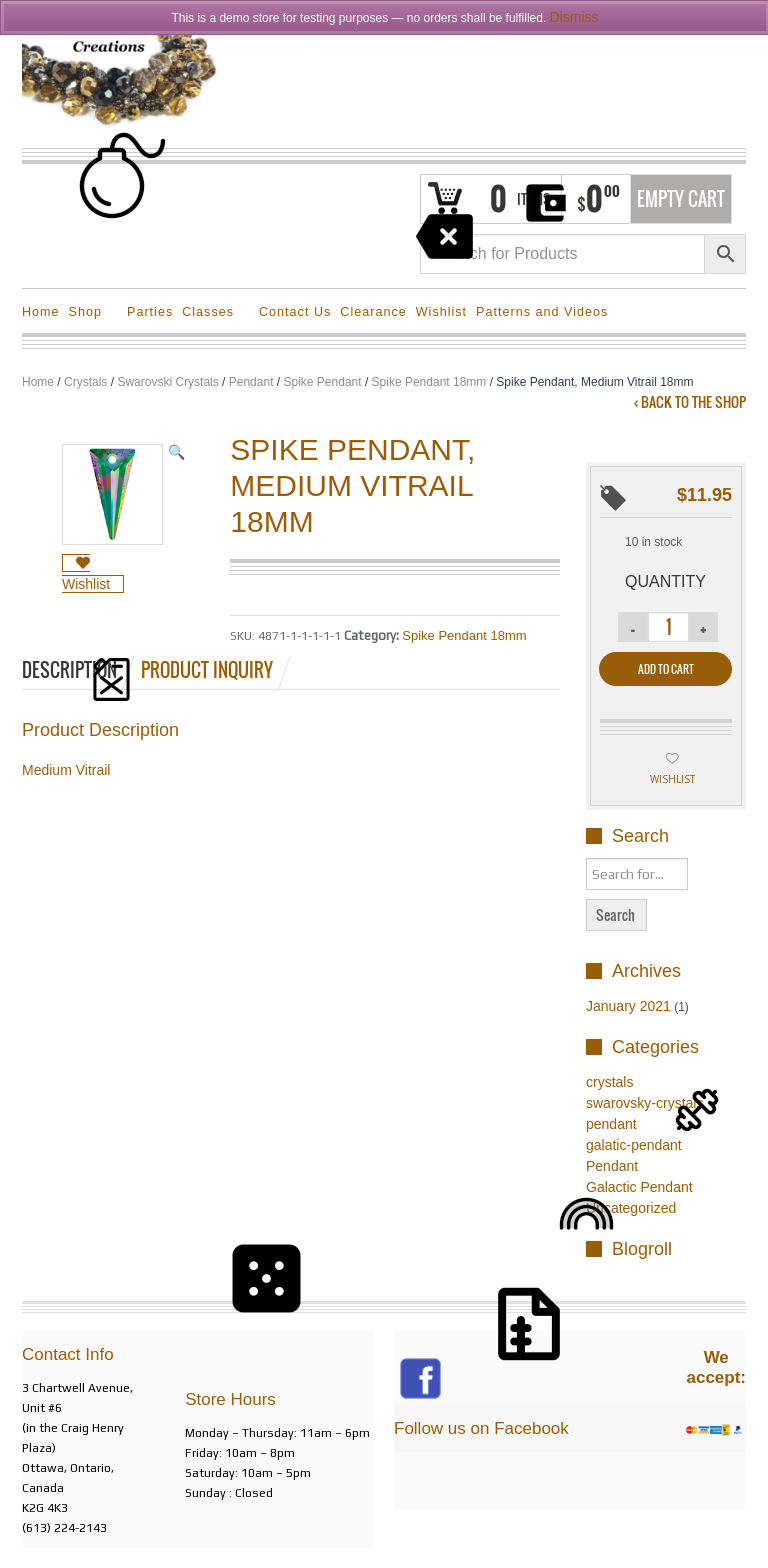 The height and width of the screenshot is (1568, 768). Describe the element at coordinates (118, 174) in the screenshot. I see `indicates a destructive or dangerous action` at that location.